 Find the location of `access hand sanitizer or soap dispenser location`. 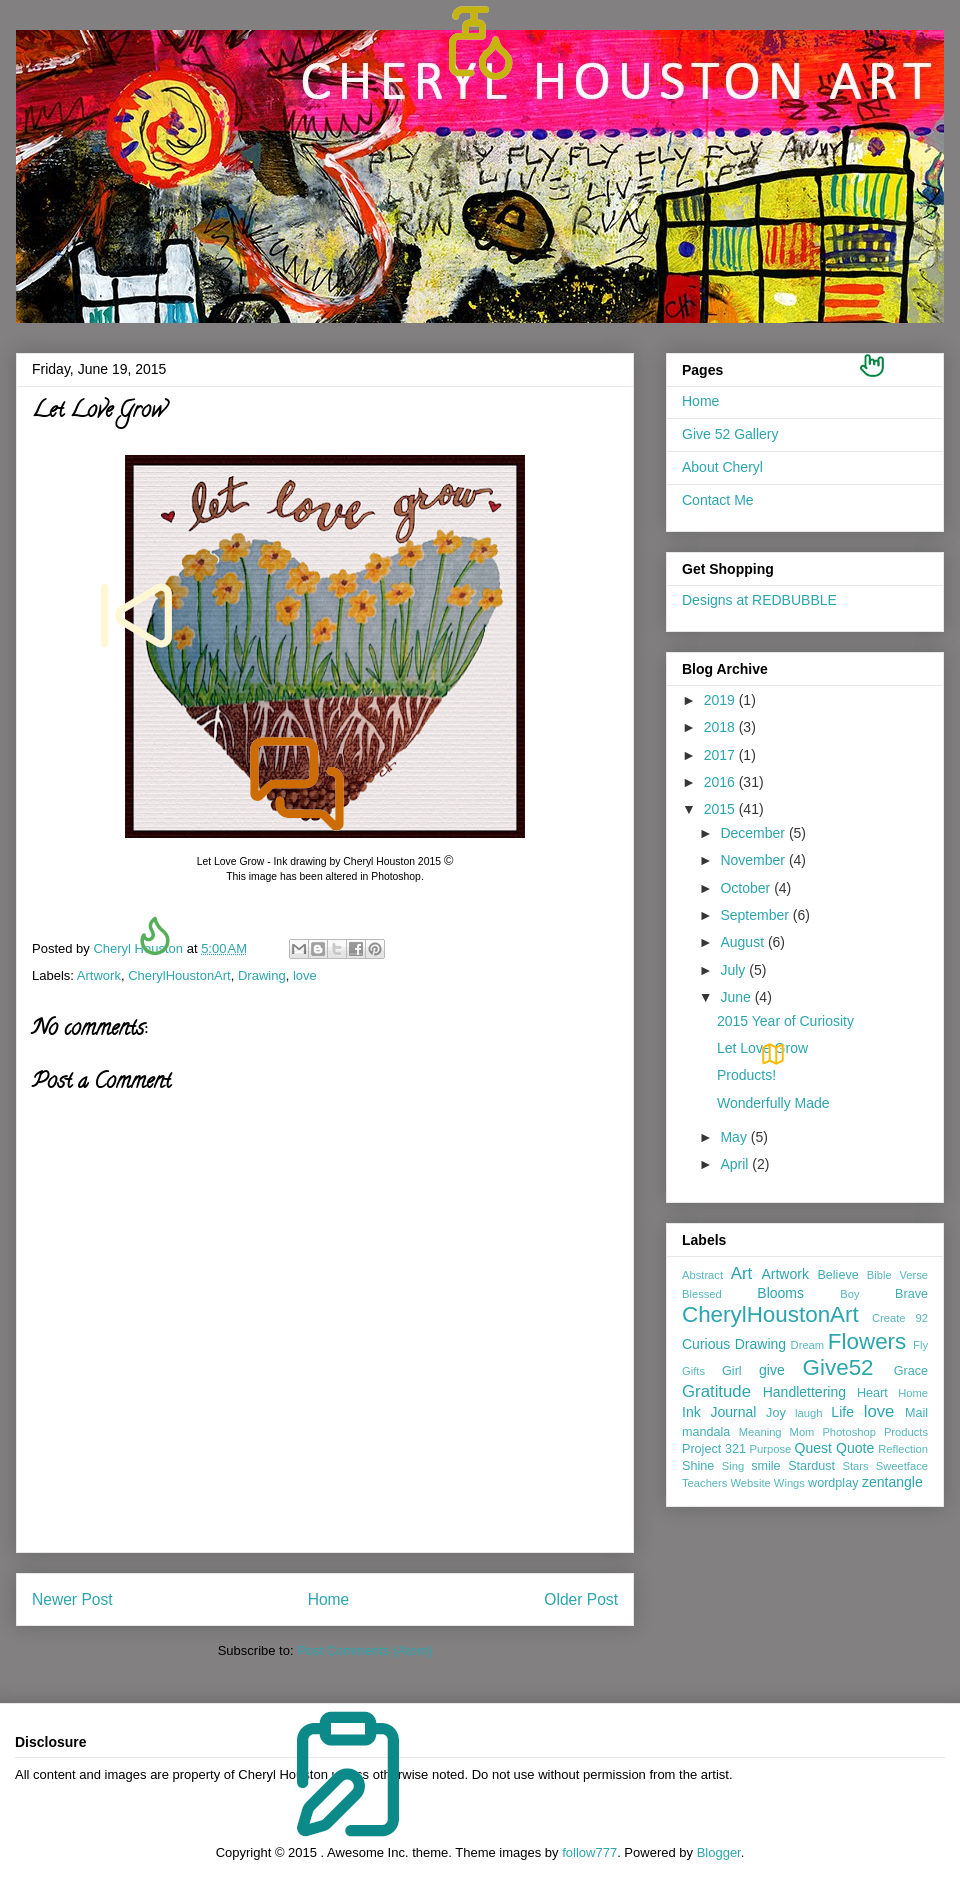

access hand sanitizer or soap dispenser location is located at coordinates (479, 43).